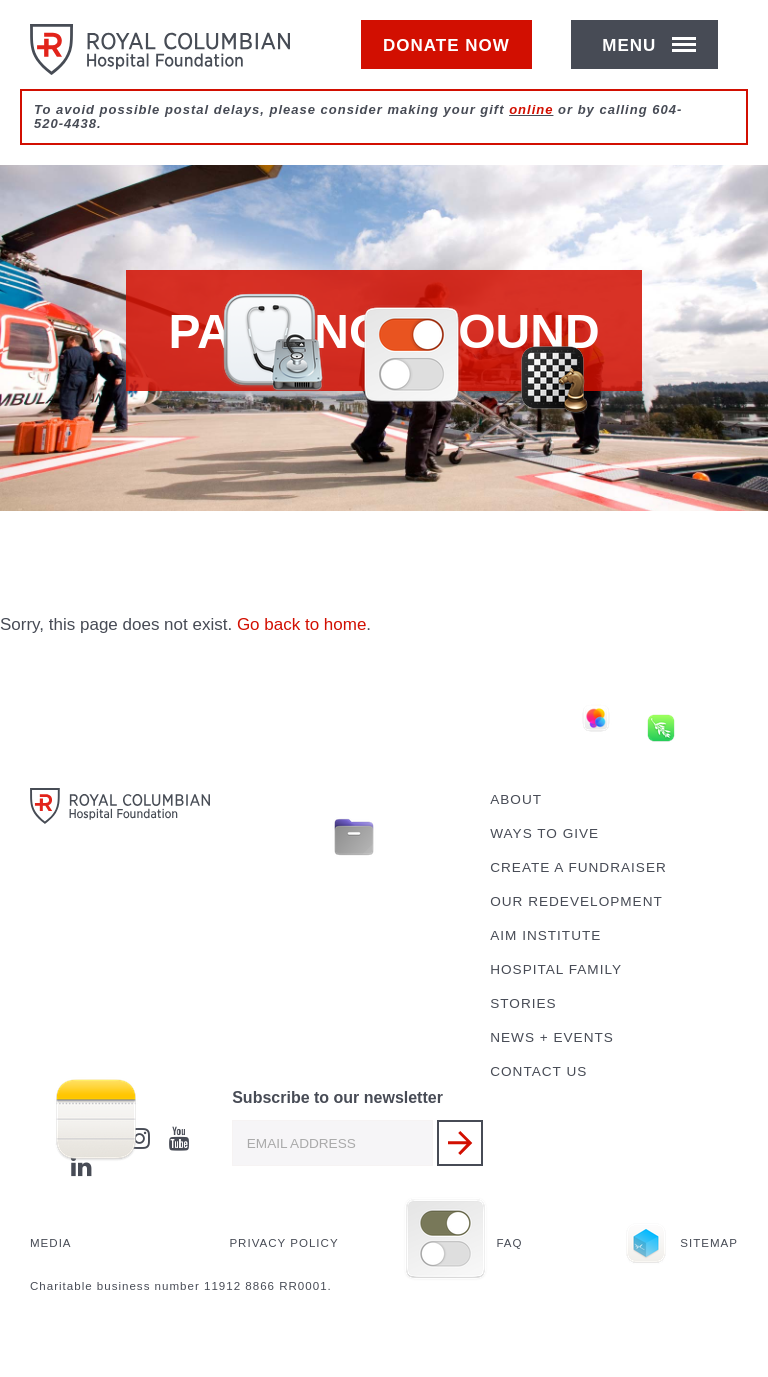  Describe the element at coordinates (96, 1119) in the screenshot. I see `open the Notes app` at that location.